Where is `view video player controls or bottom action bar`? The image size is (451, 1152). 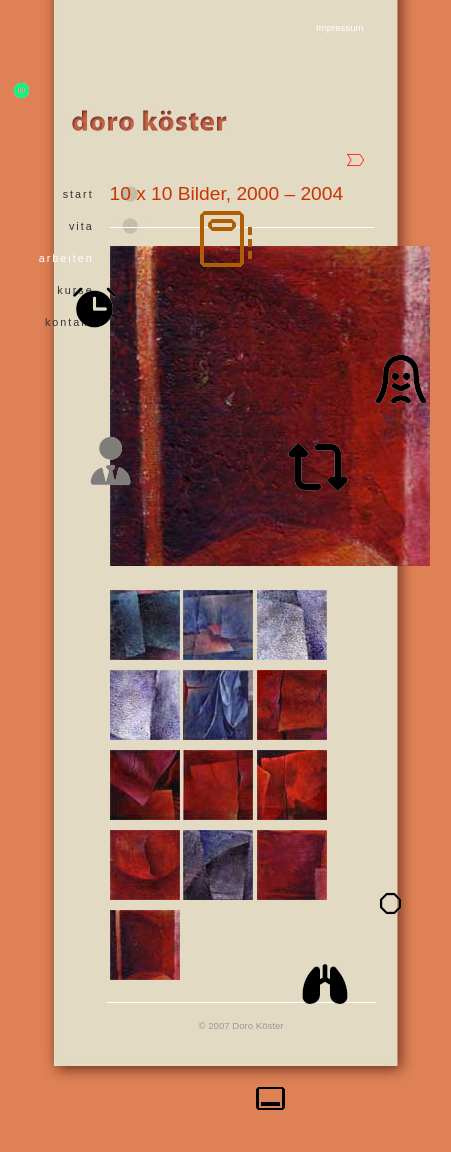 view video player controls or bottom action bar is located at coordinates (270, 1098).